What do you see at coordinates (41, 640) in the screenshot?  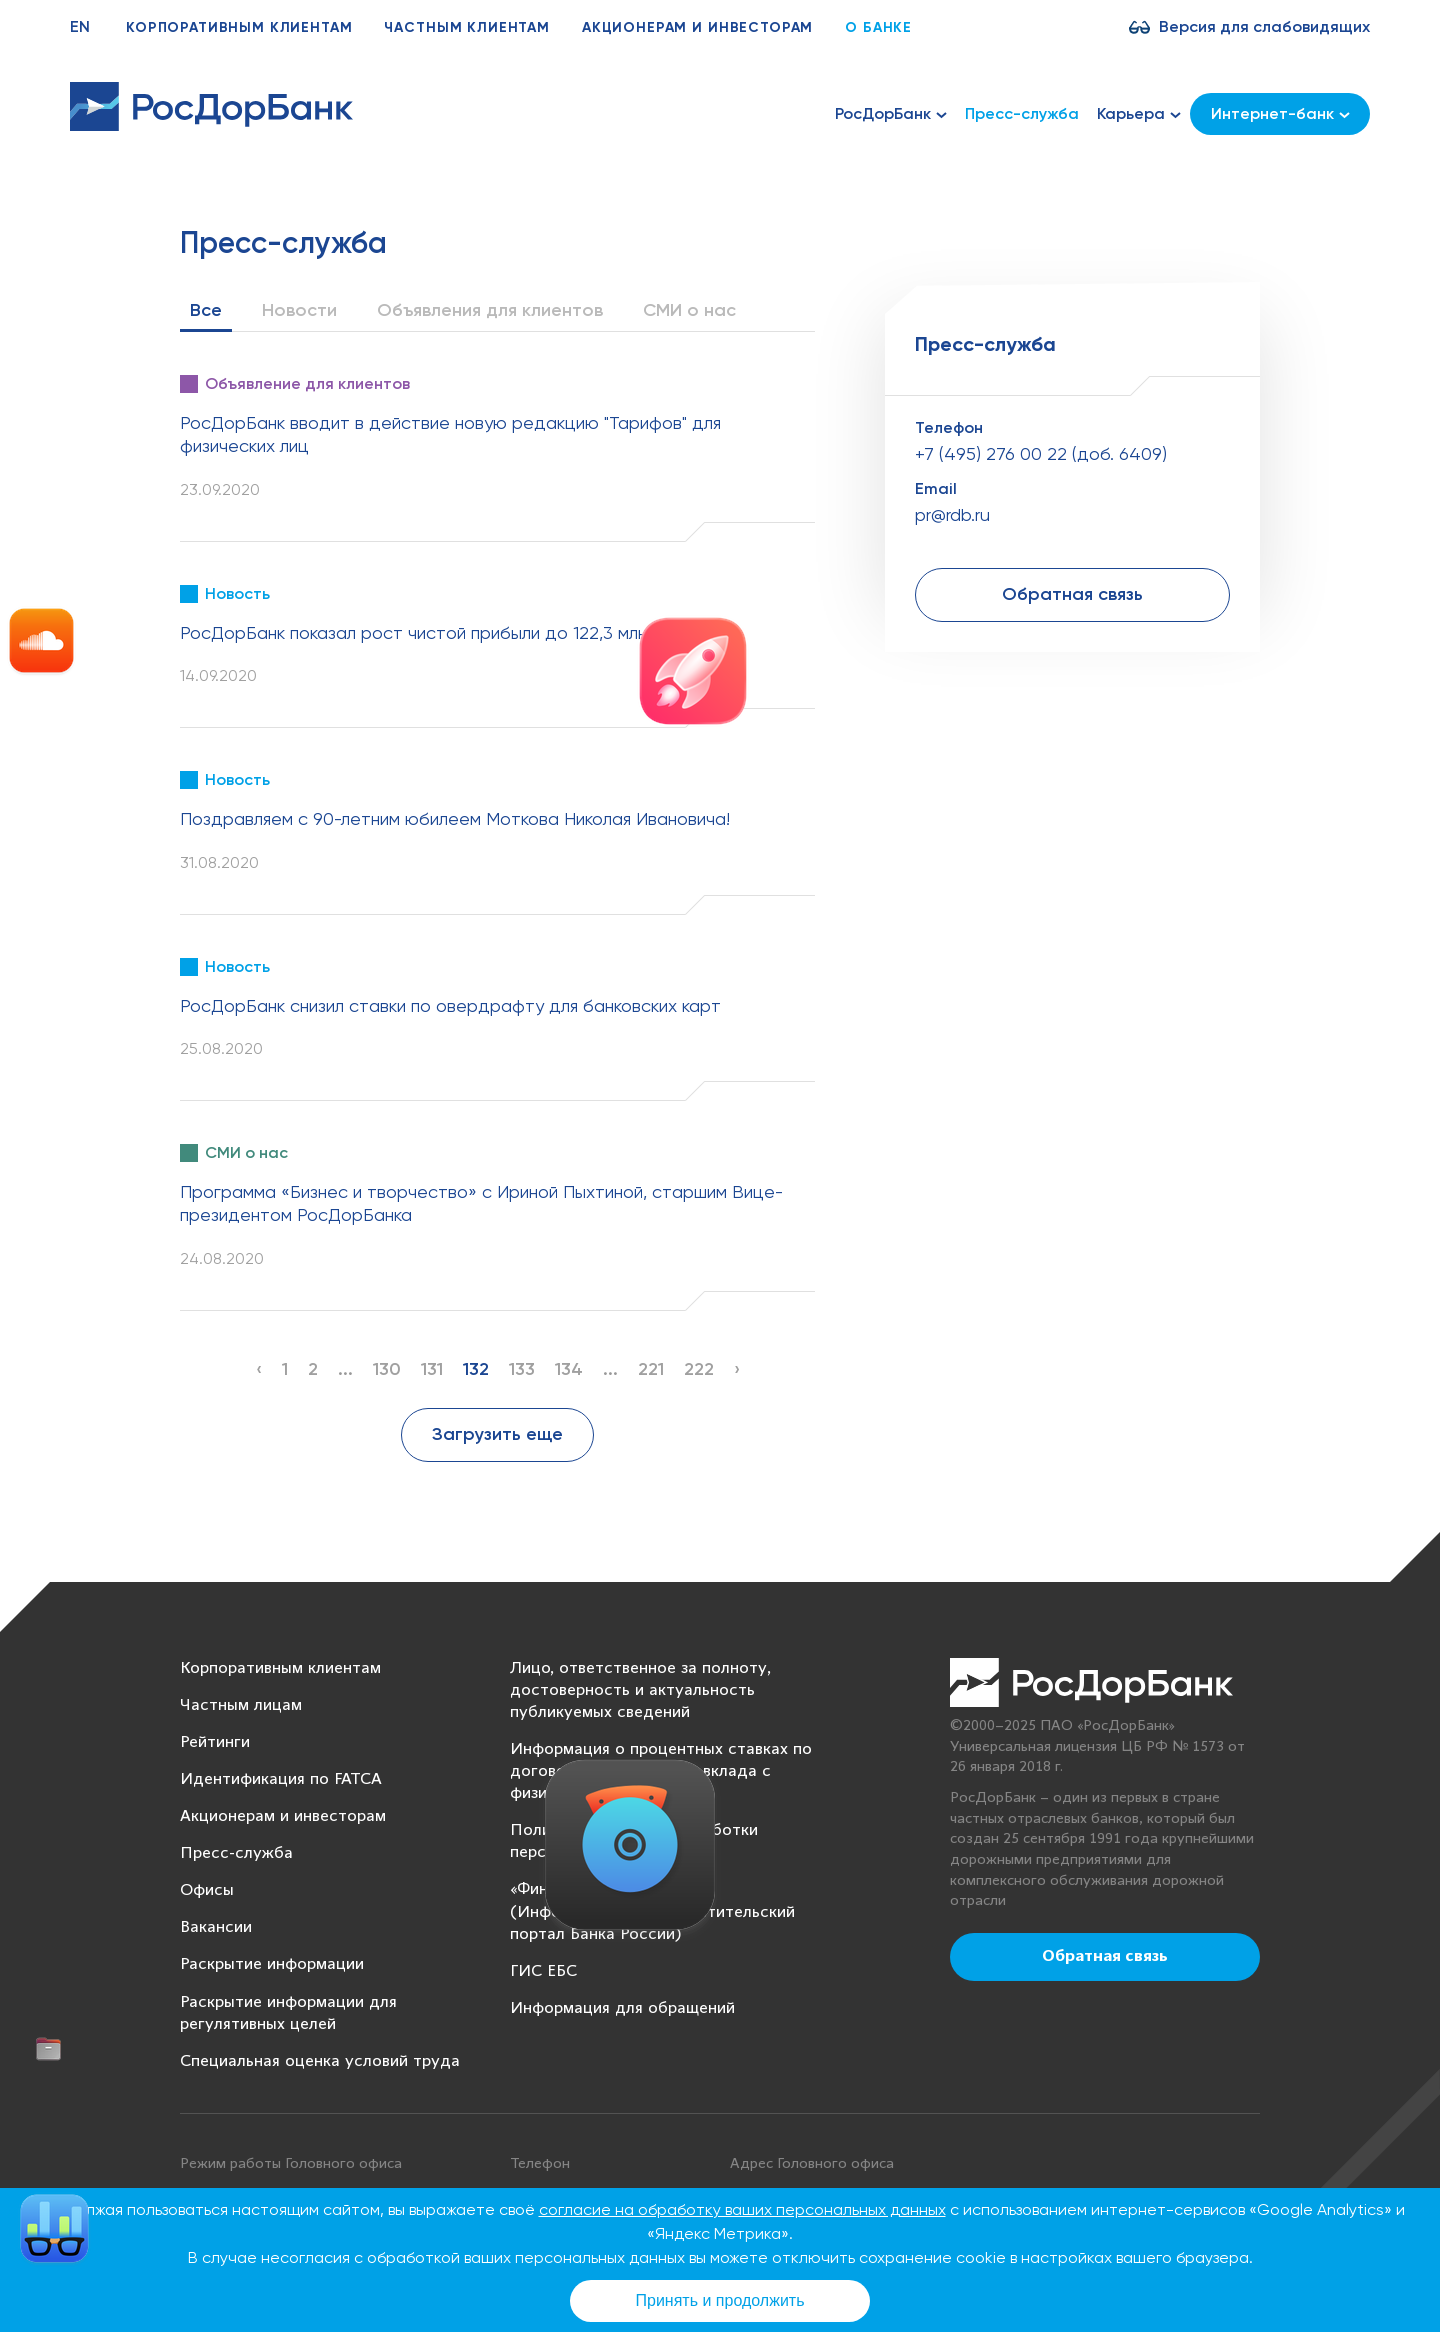 I see `open SoundCloud app` at bounding box center [41, 640].